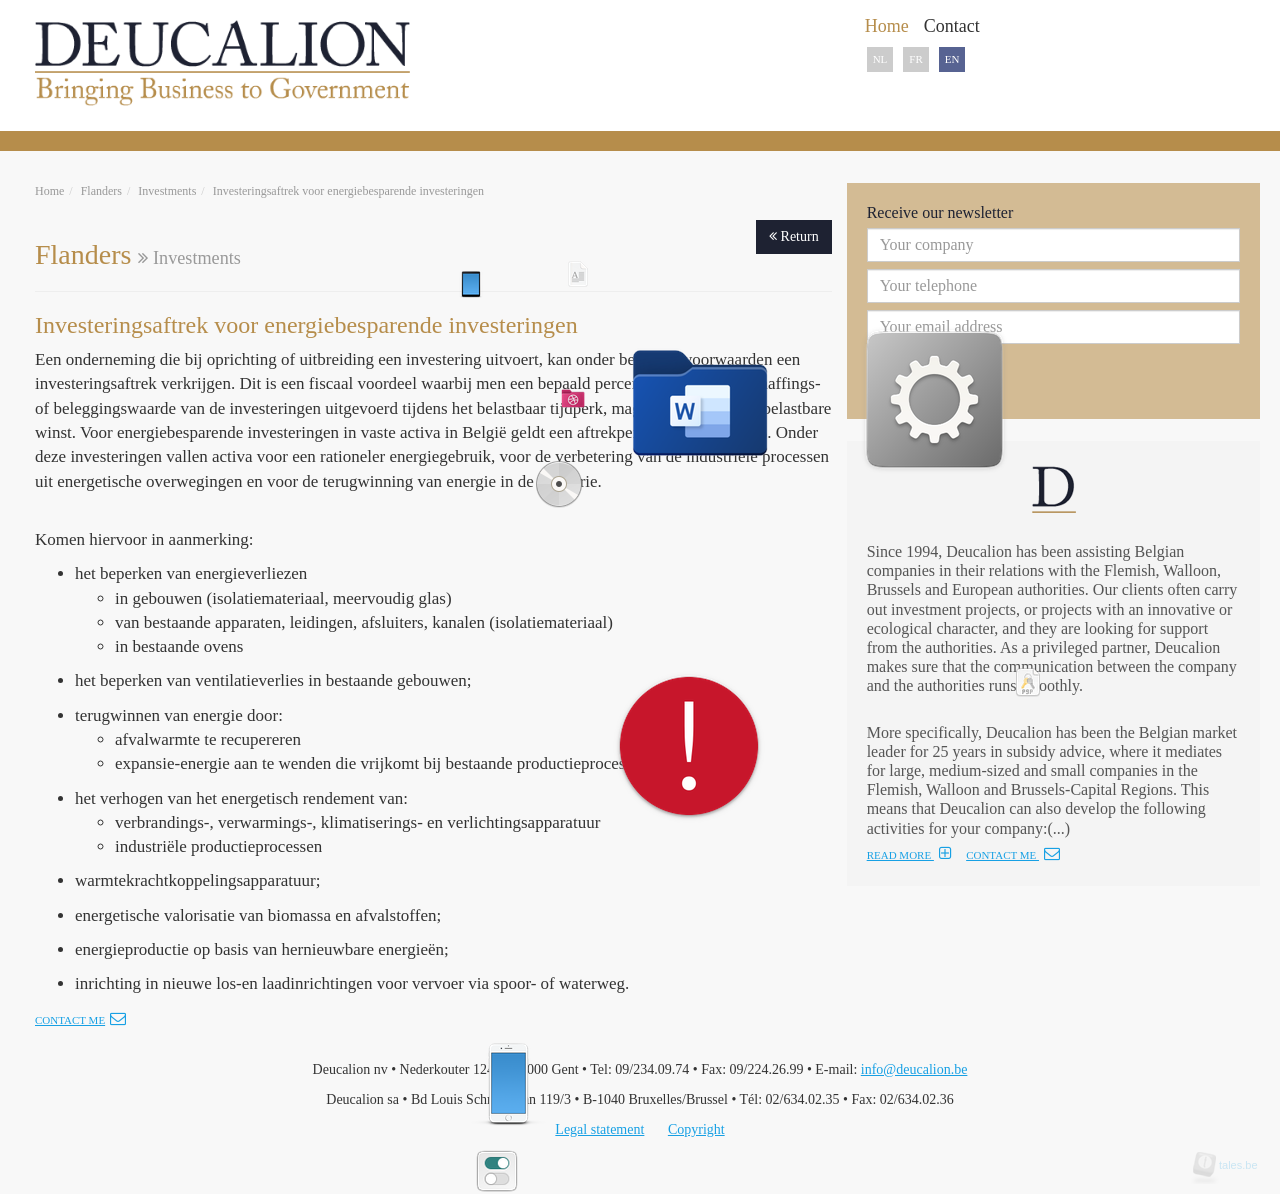 This screenshot has height=1194, width=1280. What do you see at coordinates (934, 399) in the screenshot?
I see `shared library file type indicator` at bounding box center [934, 399].